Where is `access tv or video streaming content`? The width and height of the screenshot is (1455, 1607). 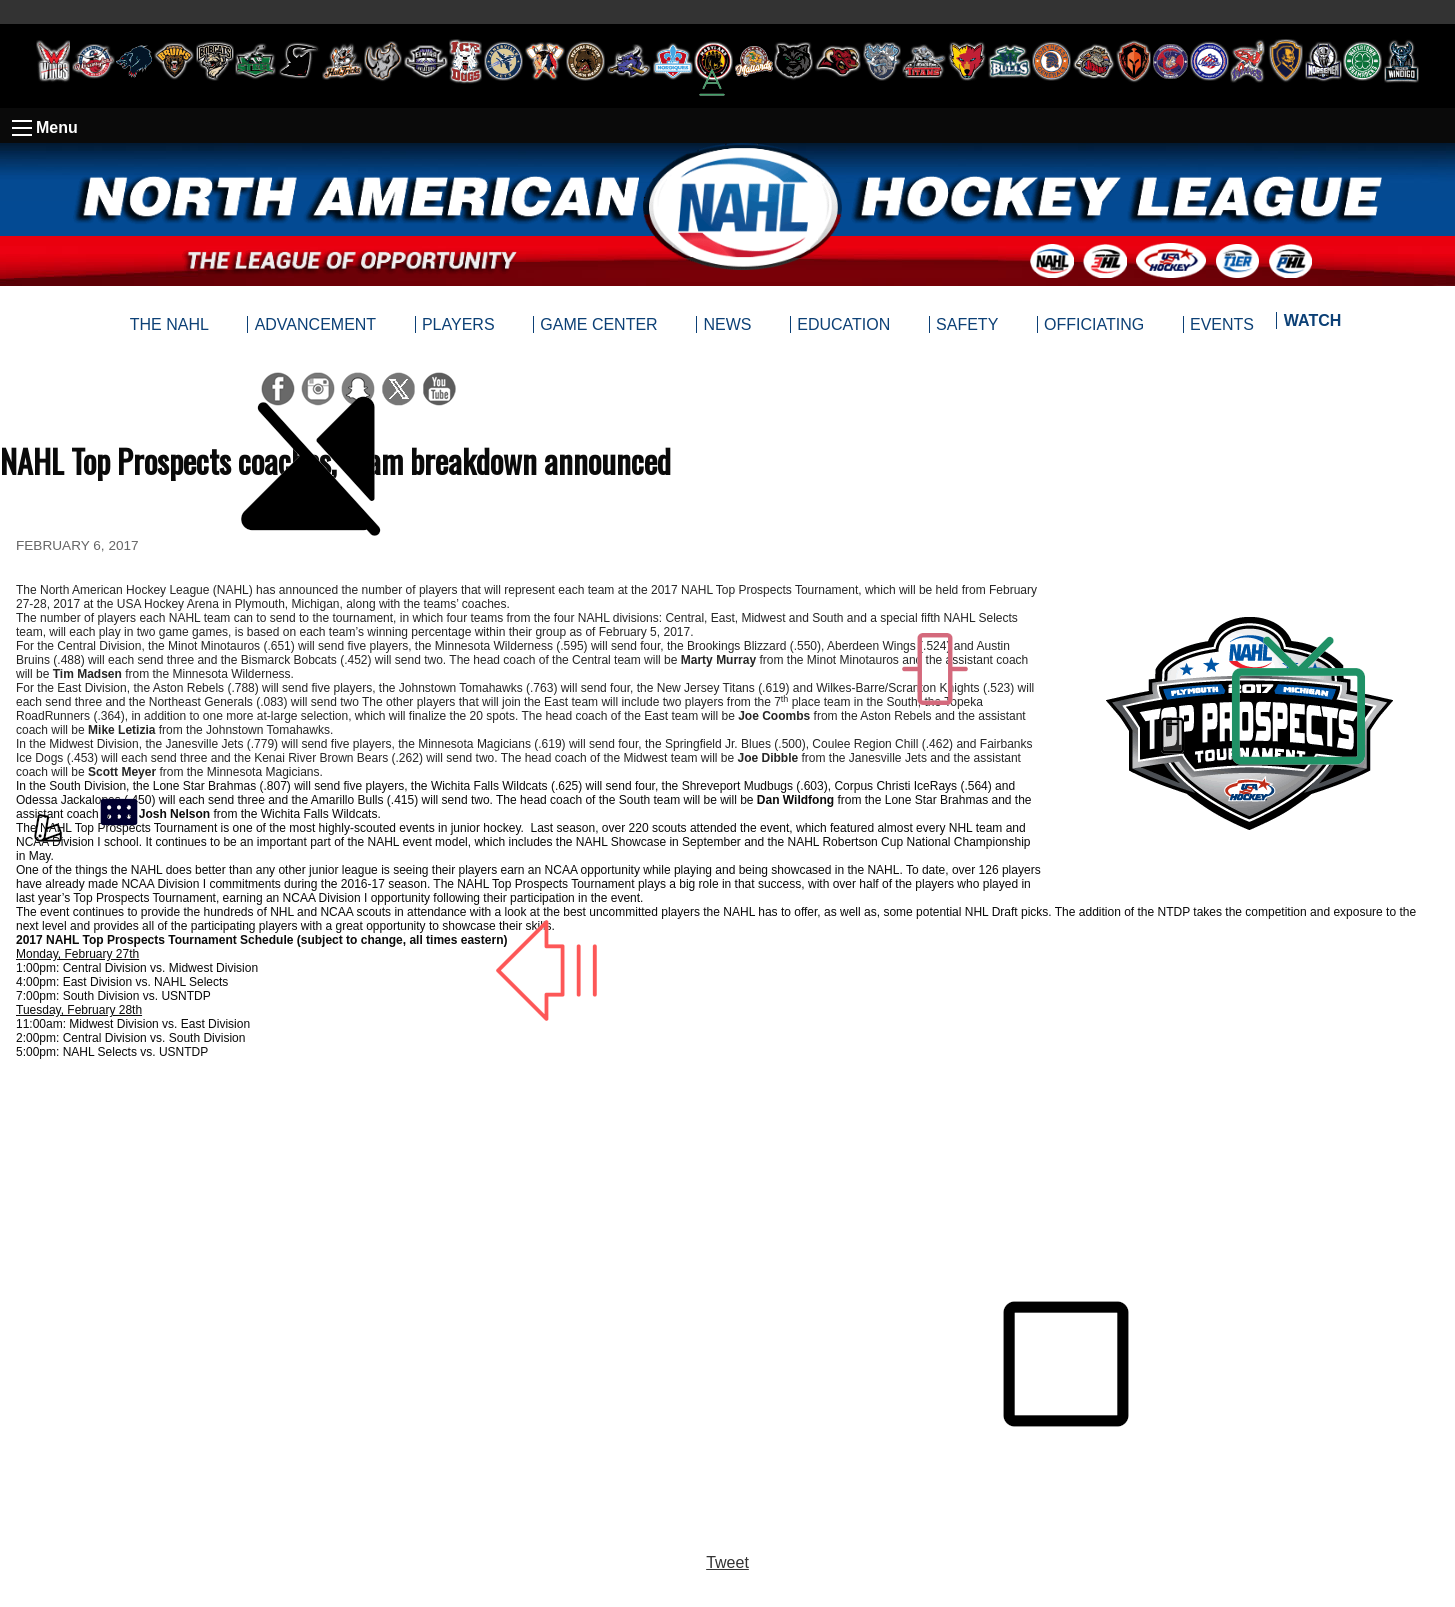
access tv or video streaming content is located at coordinates (1298, 708).